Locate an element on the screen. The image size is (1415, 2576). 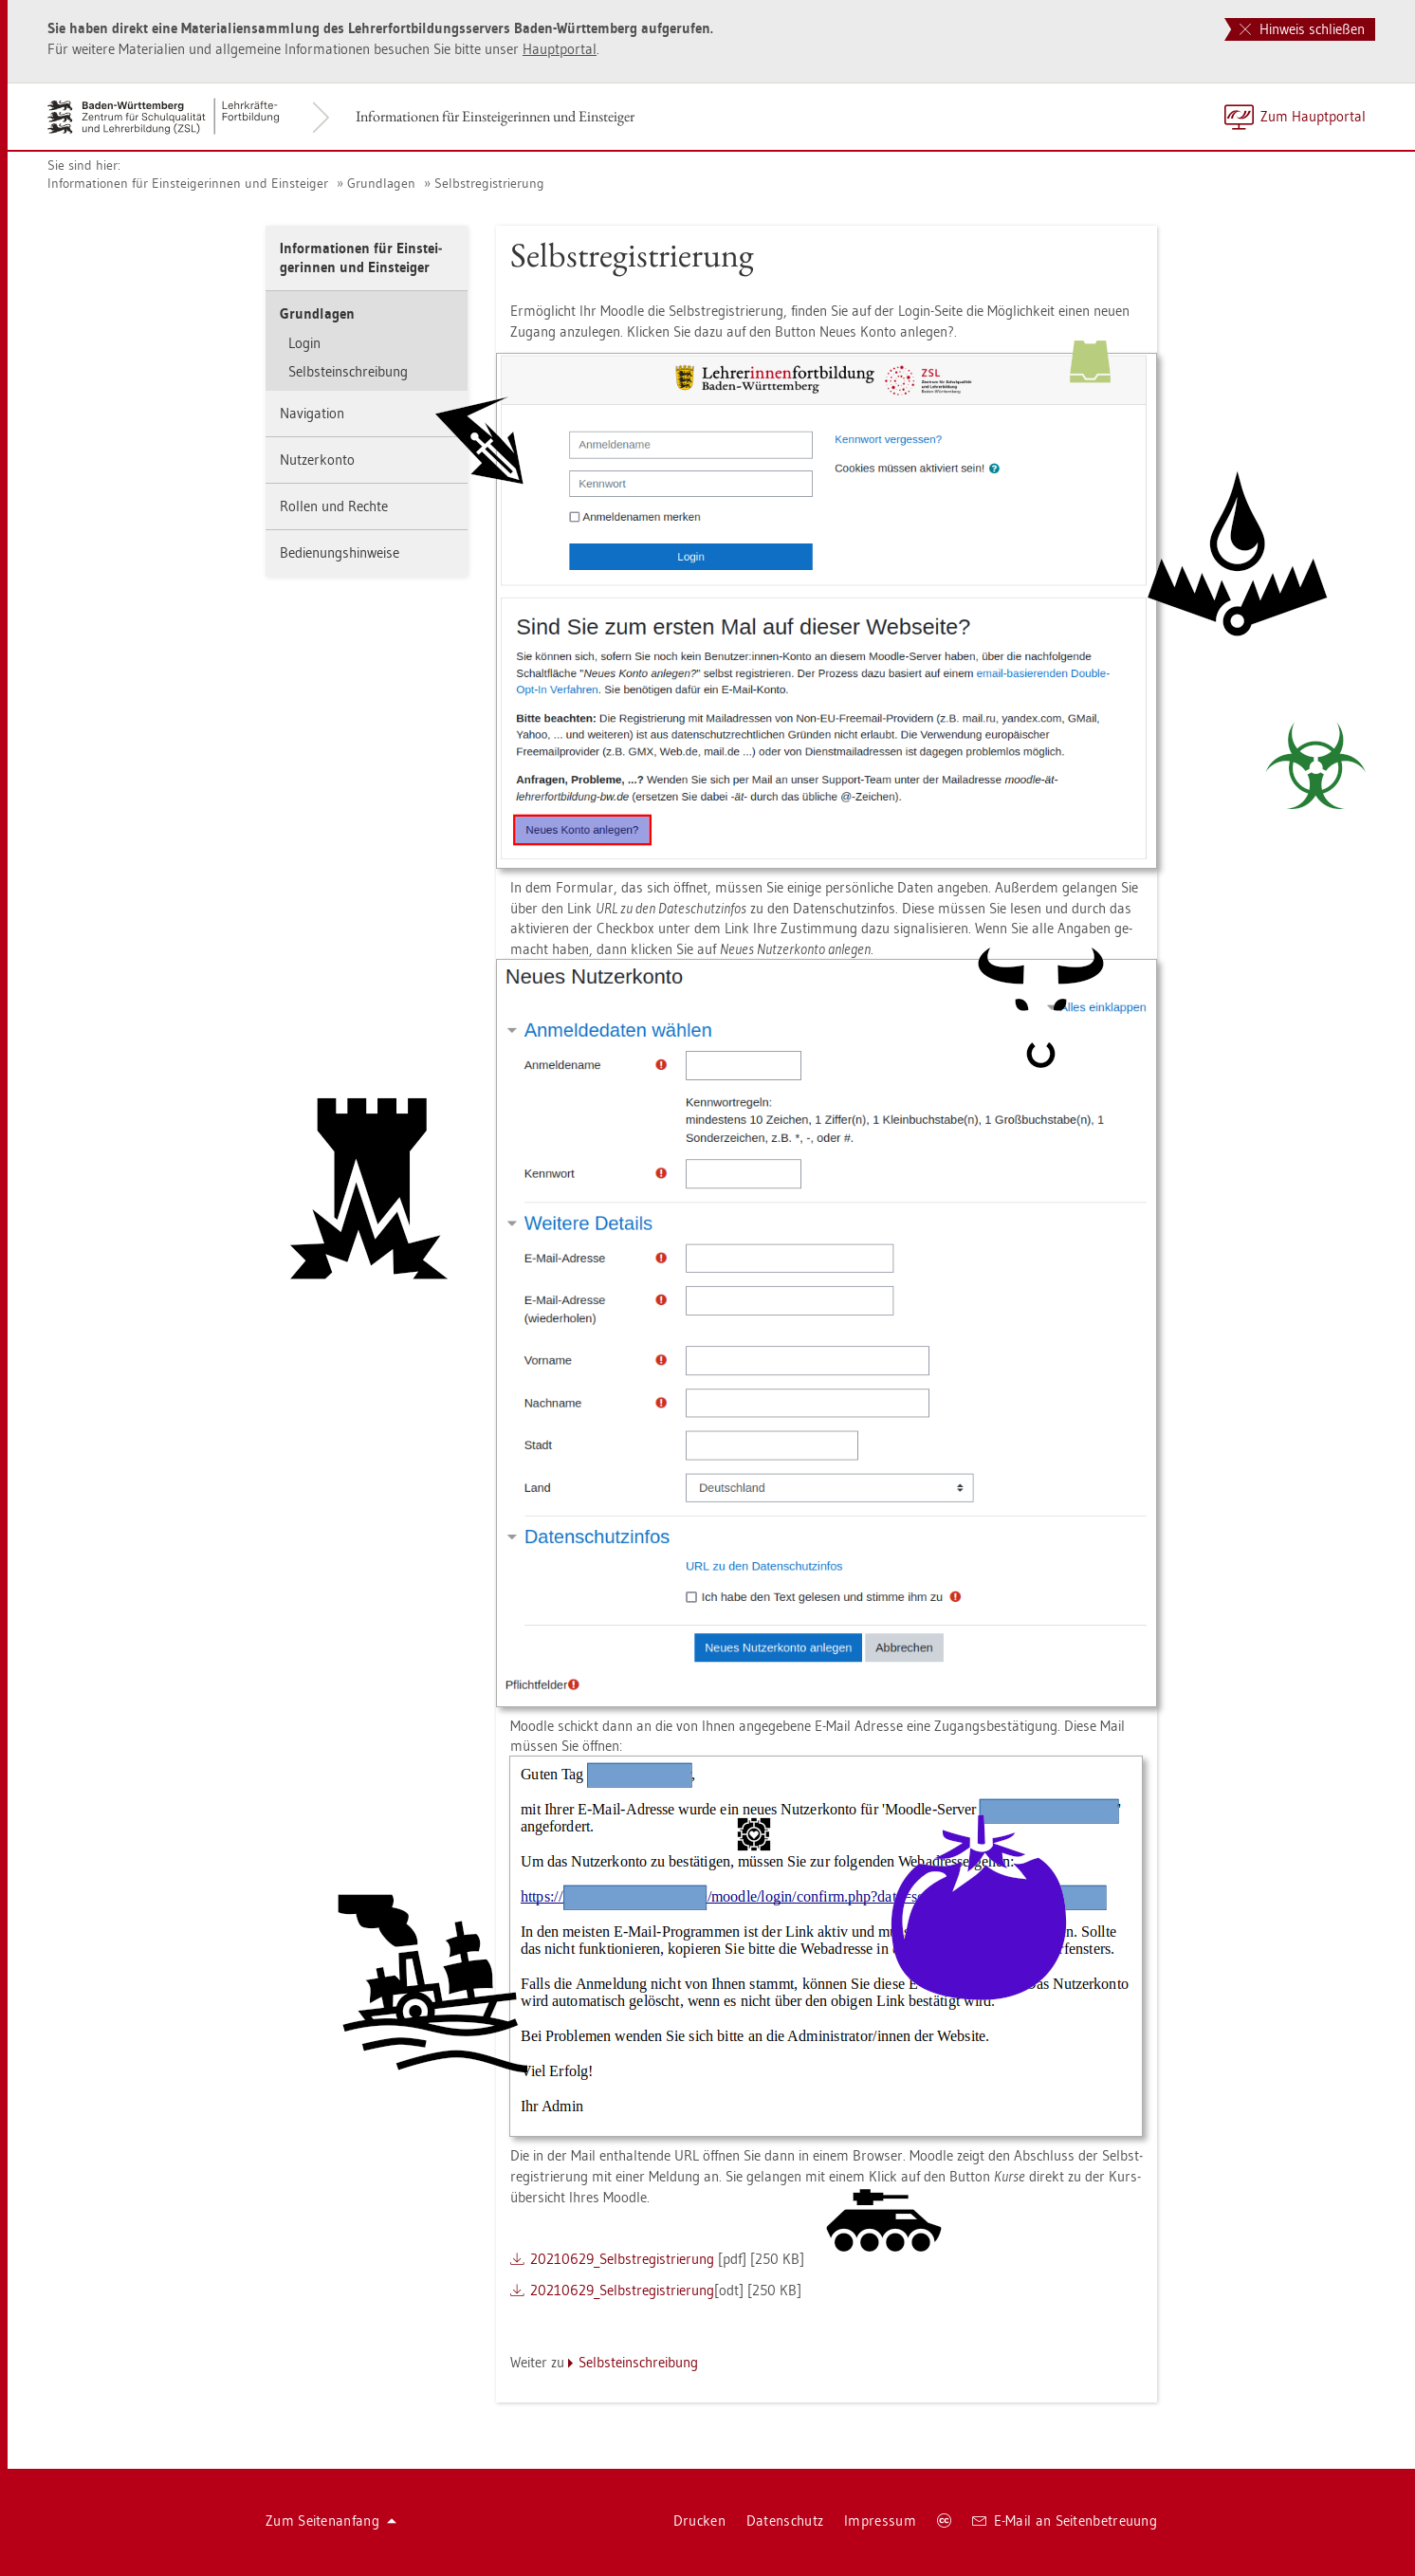
companion cube item or collectible from Portal is located at coordinates (754, 1834).